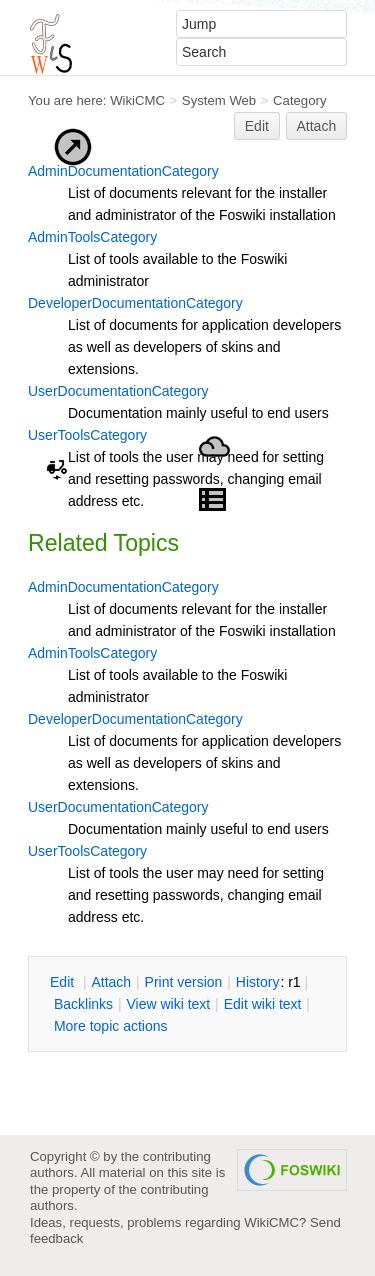 Image resolution: width=375 pixels, height=1276 pixels. I want to click on view cloud storage, so click(214, 446).